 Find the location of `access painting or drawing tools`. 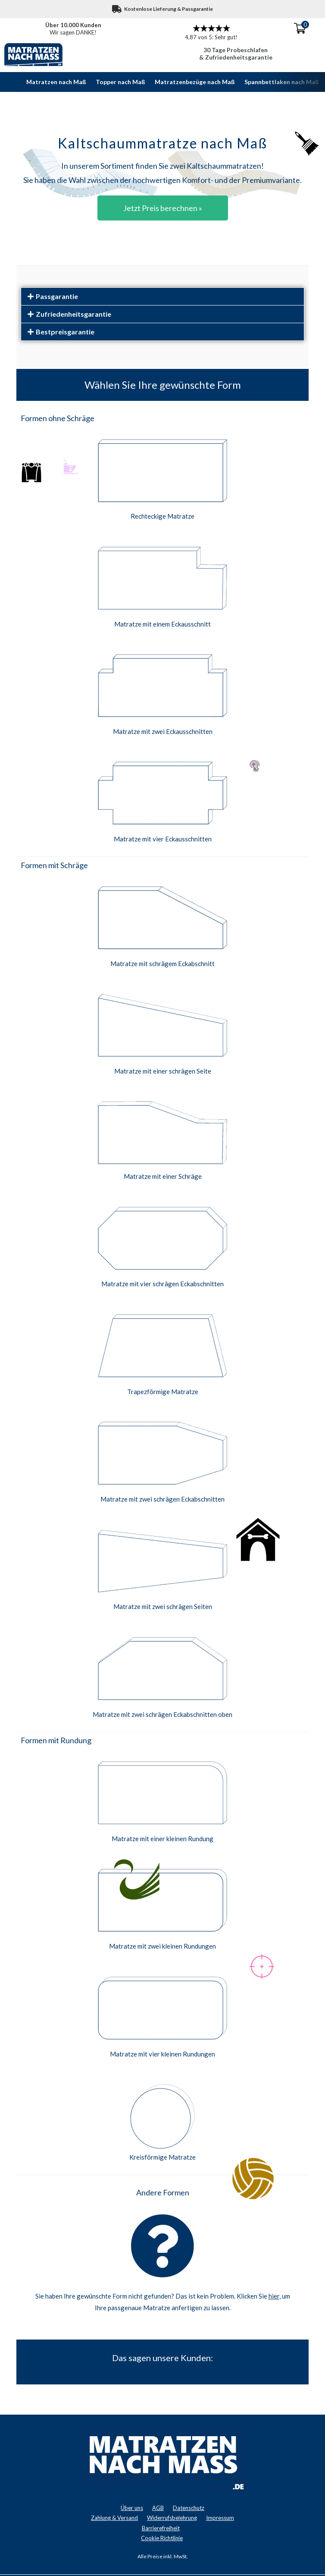

access painting or drawing tools is located at coordinates (307, 144).